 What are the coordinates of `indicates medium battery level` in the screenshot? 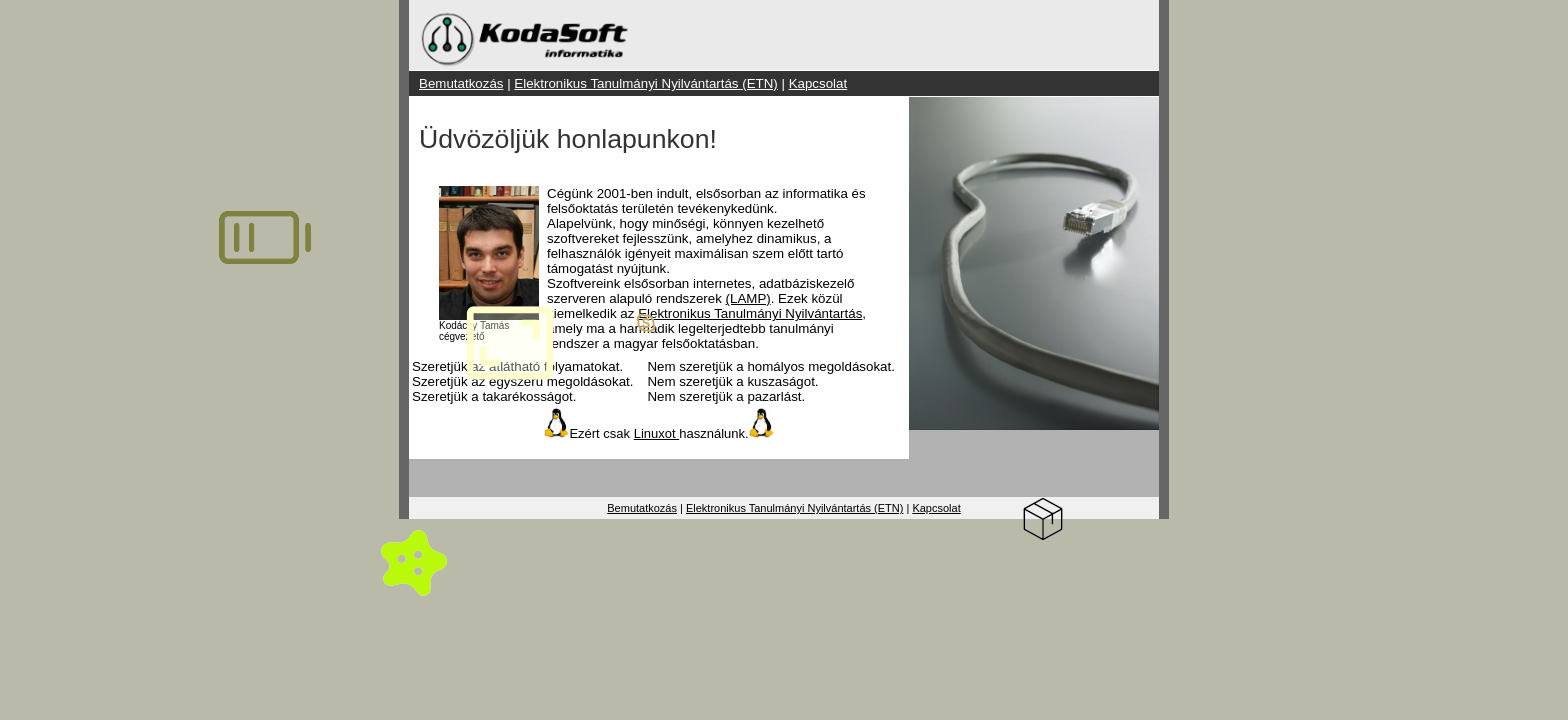 It's located at (263, 237).